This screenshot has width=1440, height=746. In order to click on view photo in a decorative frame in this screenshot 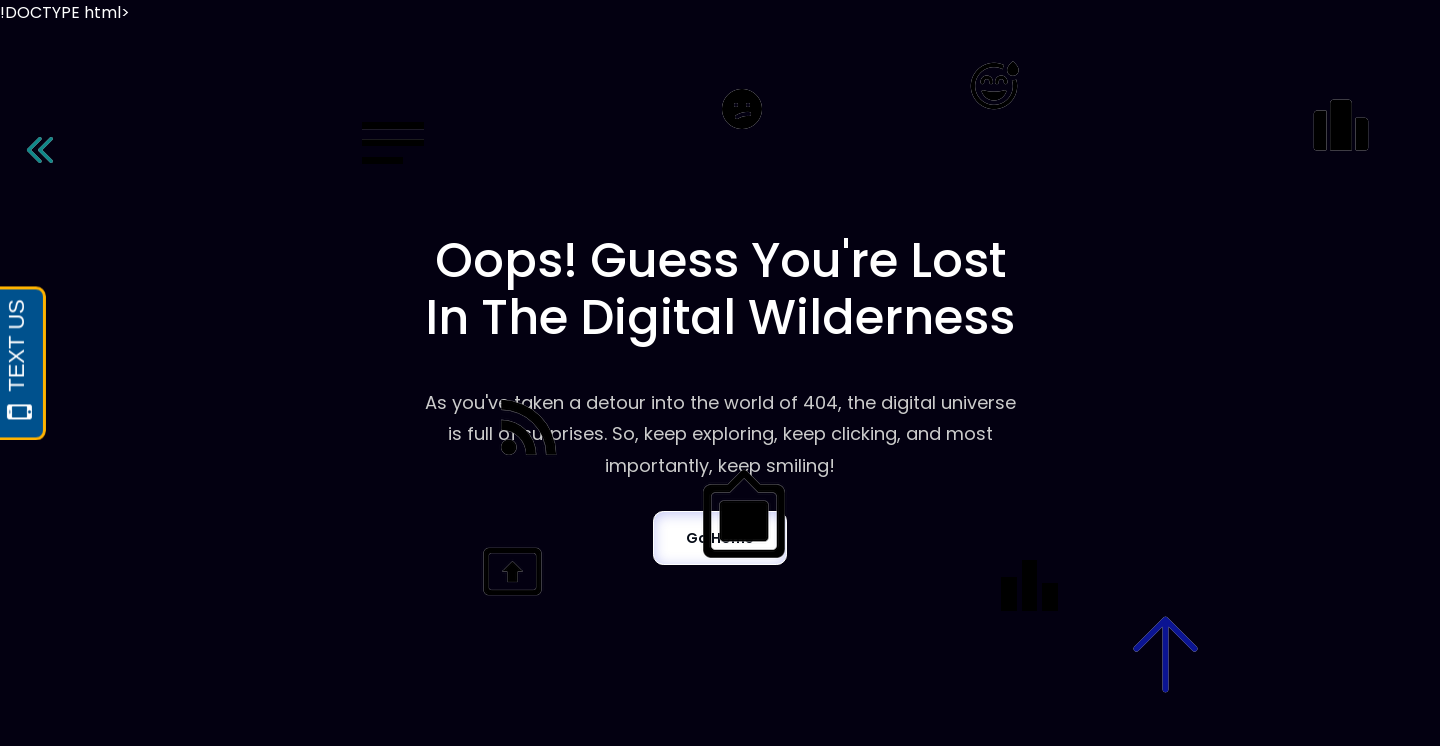, I will do `click(744, 517)`.